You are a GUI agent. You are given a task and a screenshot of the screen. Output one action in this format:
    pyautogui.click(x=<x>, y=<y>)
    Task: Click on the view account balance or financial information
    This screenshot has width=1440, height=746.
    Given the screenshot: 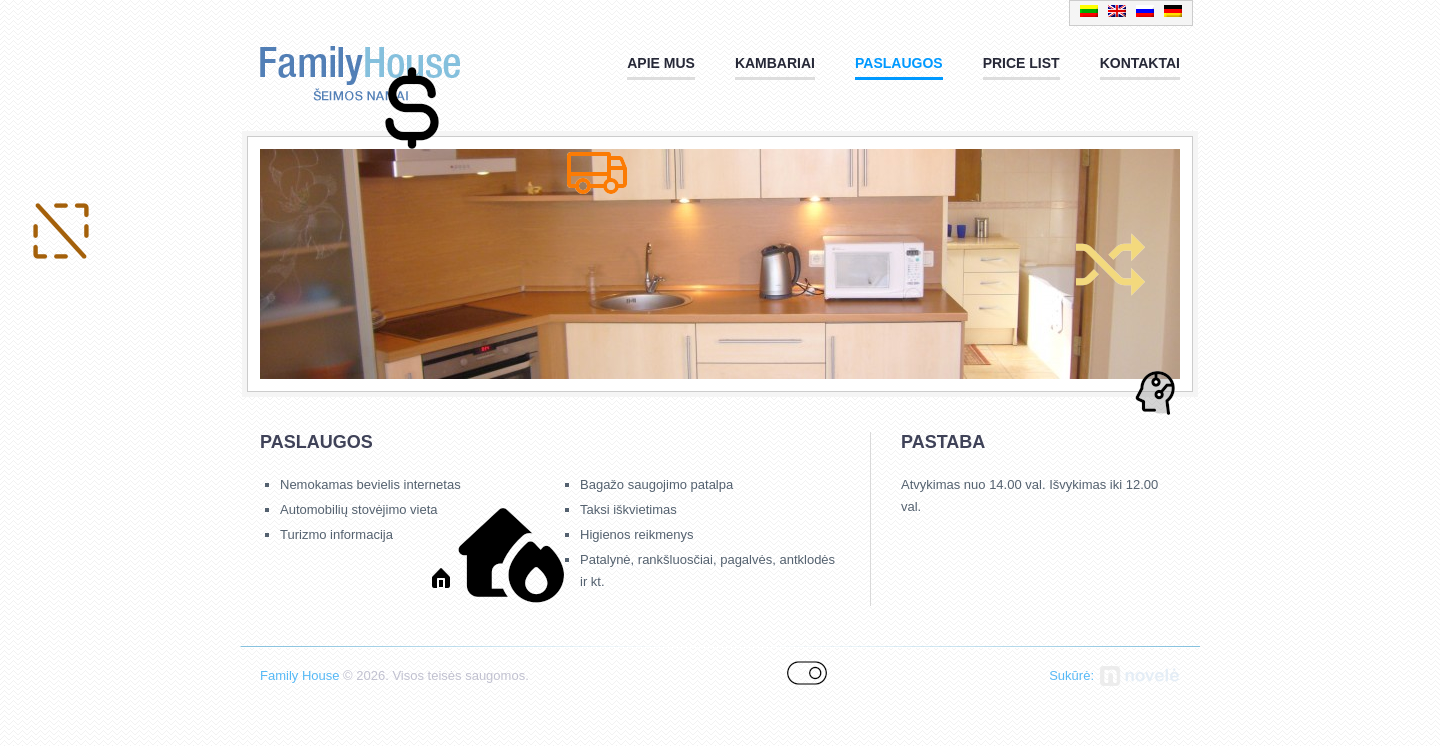 What is the action you would take?
    pyautogui.click(x=412, y=108)
    